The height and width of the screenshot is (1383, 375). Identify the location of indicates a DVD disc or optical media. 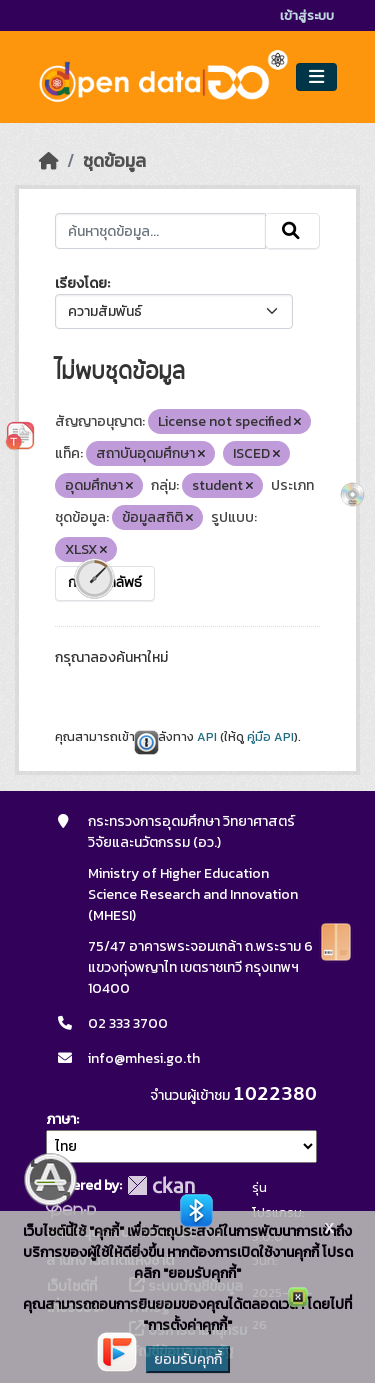
(352, 494).